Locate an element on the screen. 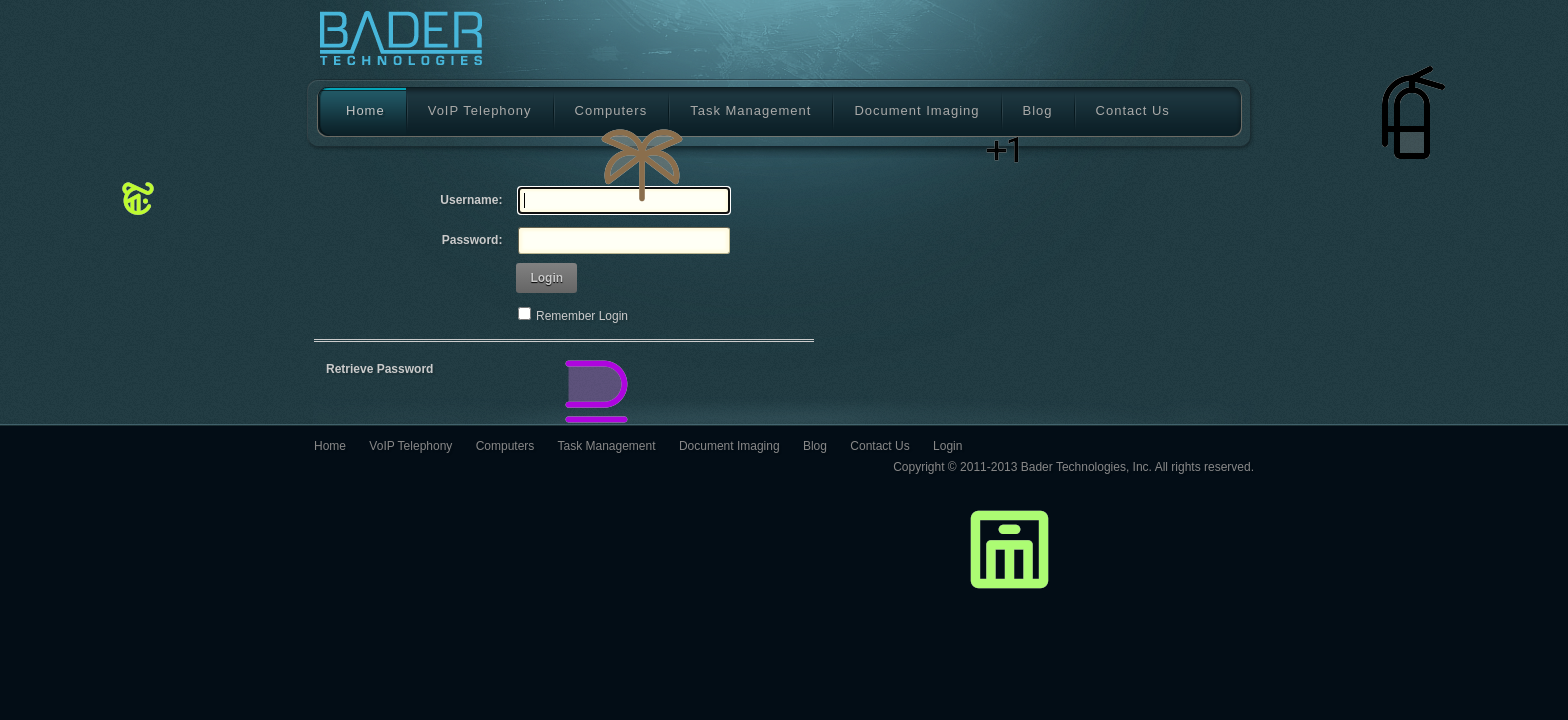 Image resolution: width=1568 pixels, height=720 pixels. represents a mathematical superset relationship is located at coordinates (595, 393).